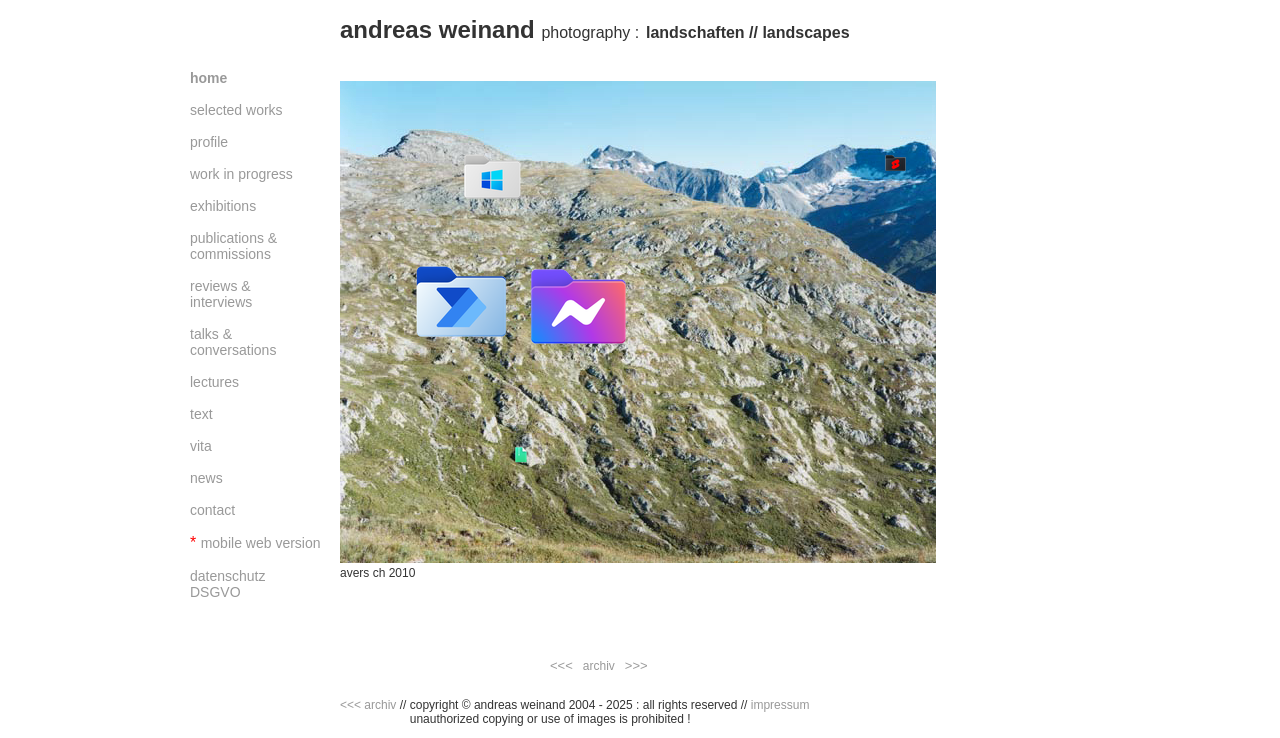  I want to click on open messenger downloads or files folder, so click(578, 309).